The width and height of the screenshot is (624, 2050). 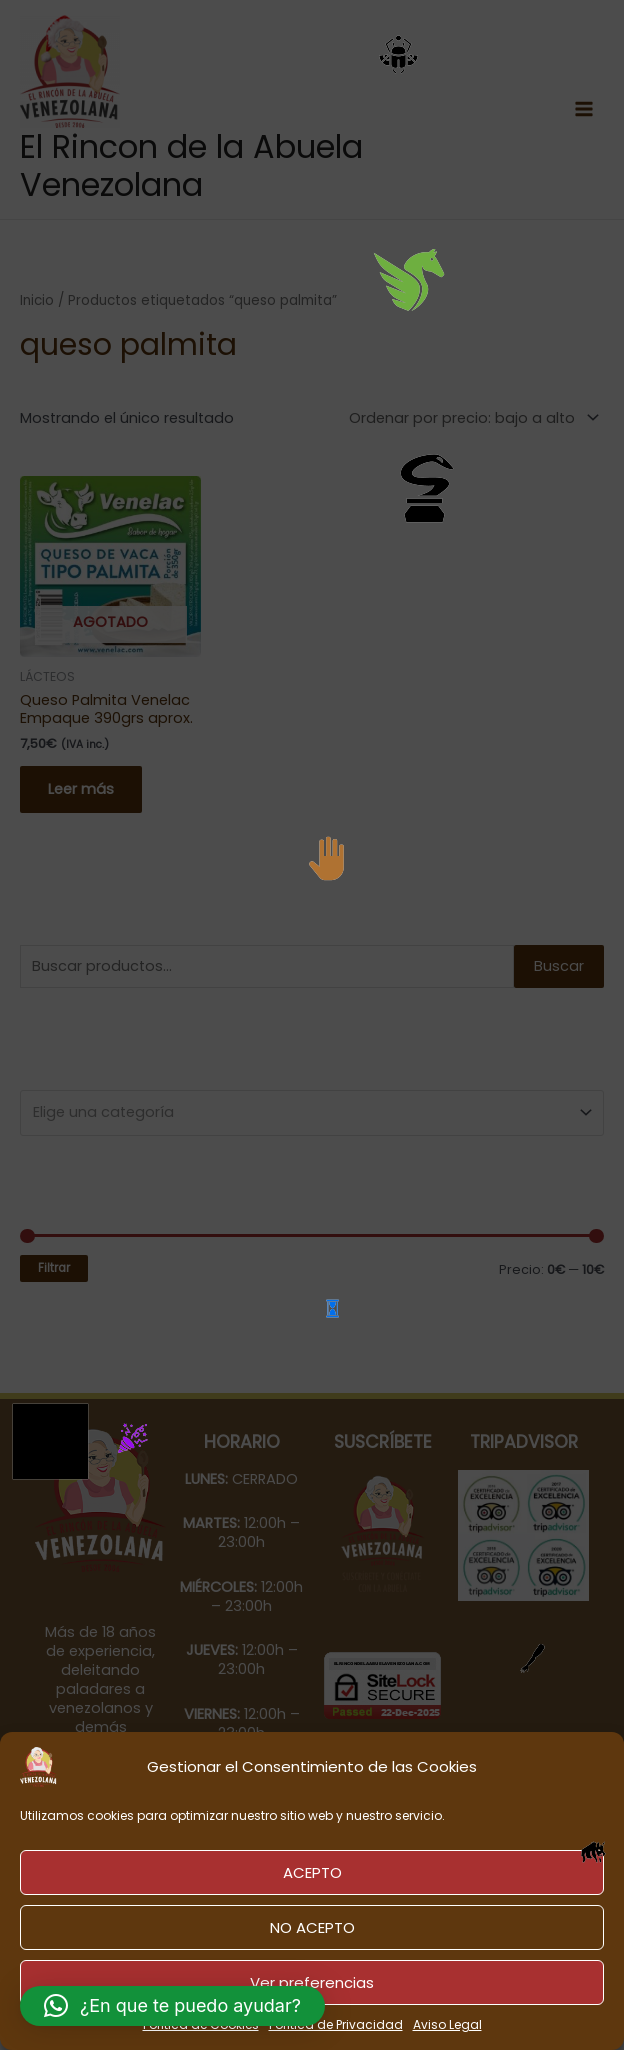 What do you see at coordinates (50, 1441) in the screenshot?
I see `placeholder for empty content area` at bounding box center [50, 1441].